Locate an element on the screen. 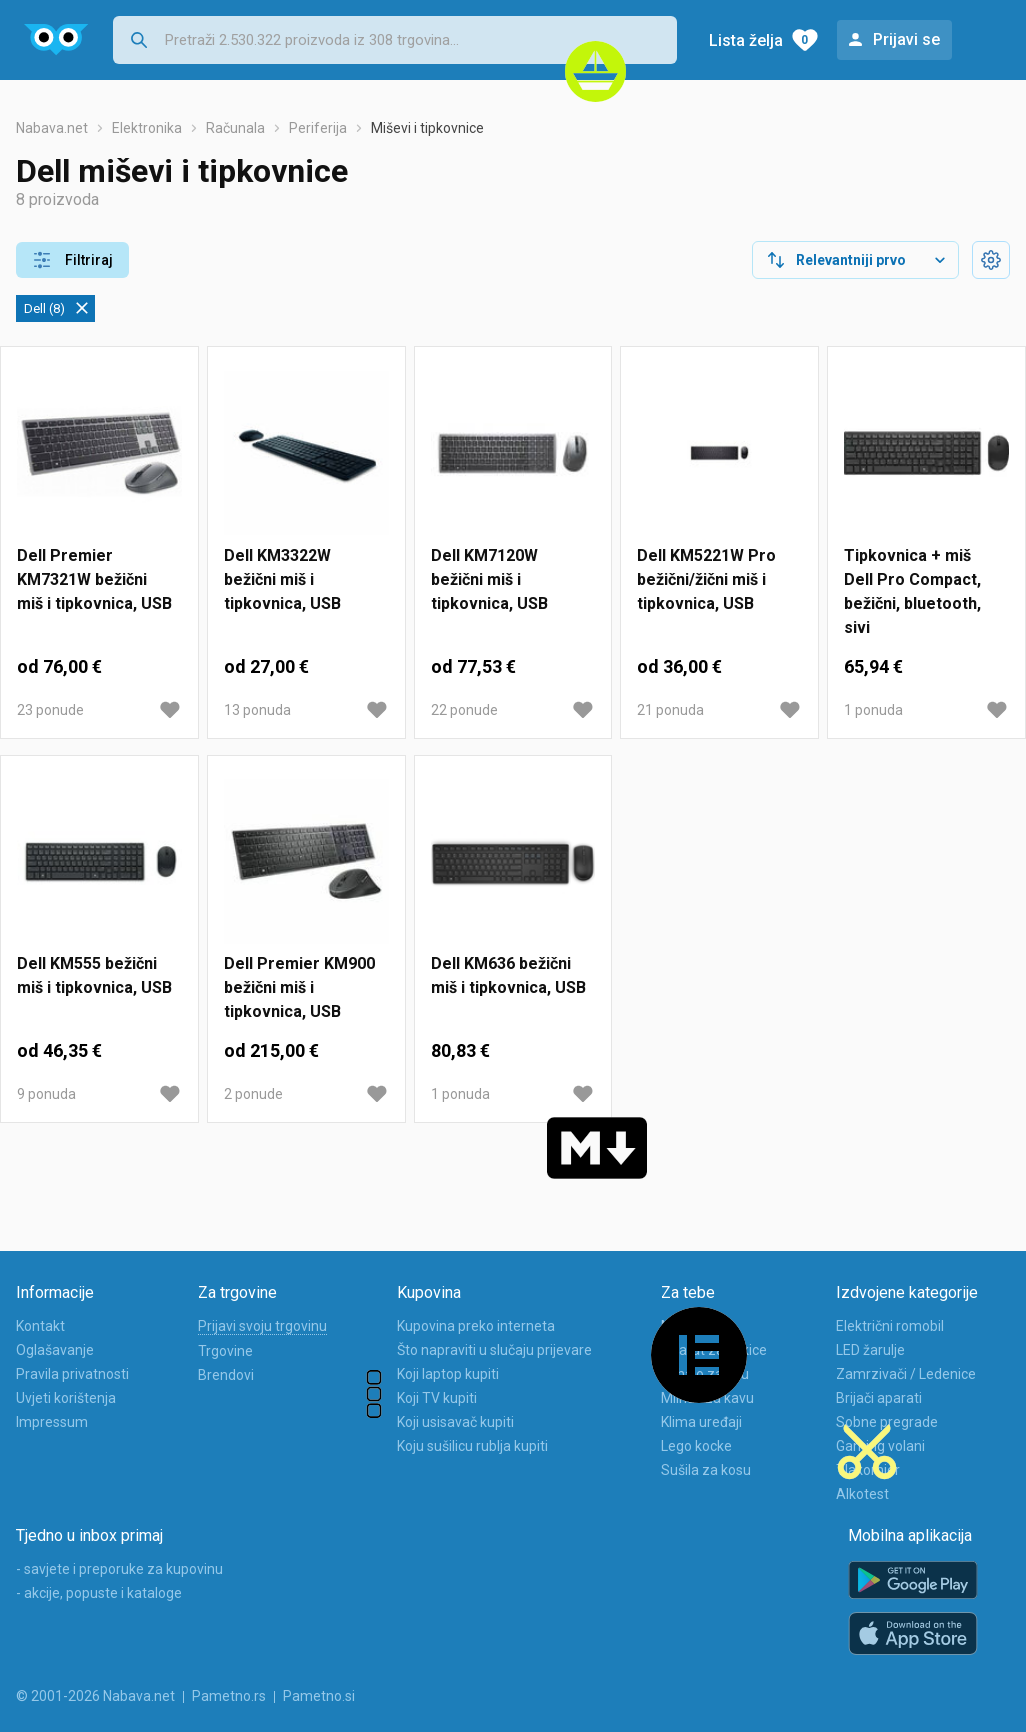  indicates markdown formatting is supported is located at coordinates (597, 1148).